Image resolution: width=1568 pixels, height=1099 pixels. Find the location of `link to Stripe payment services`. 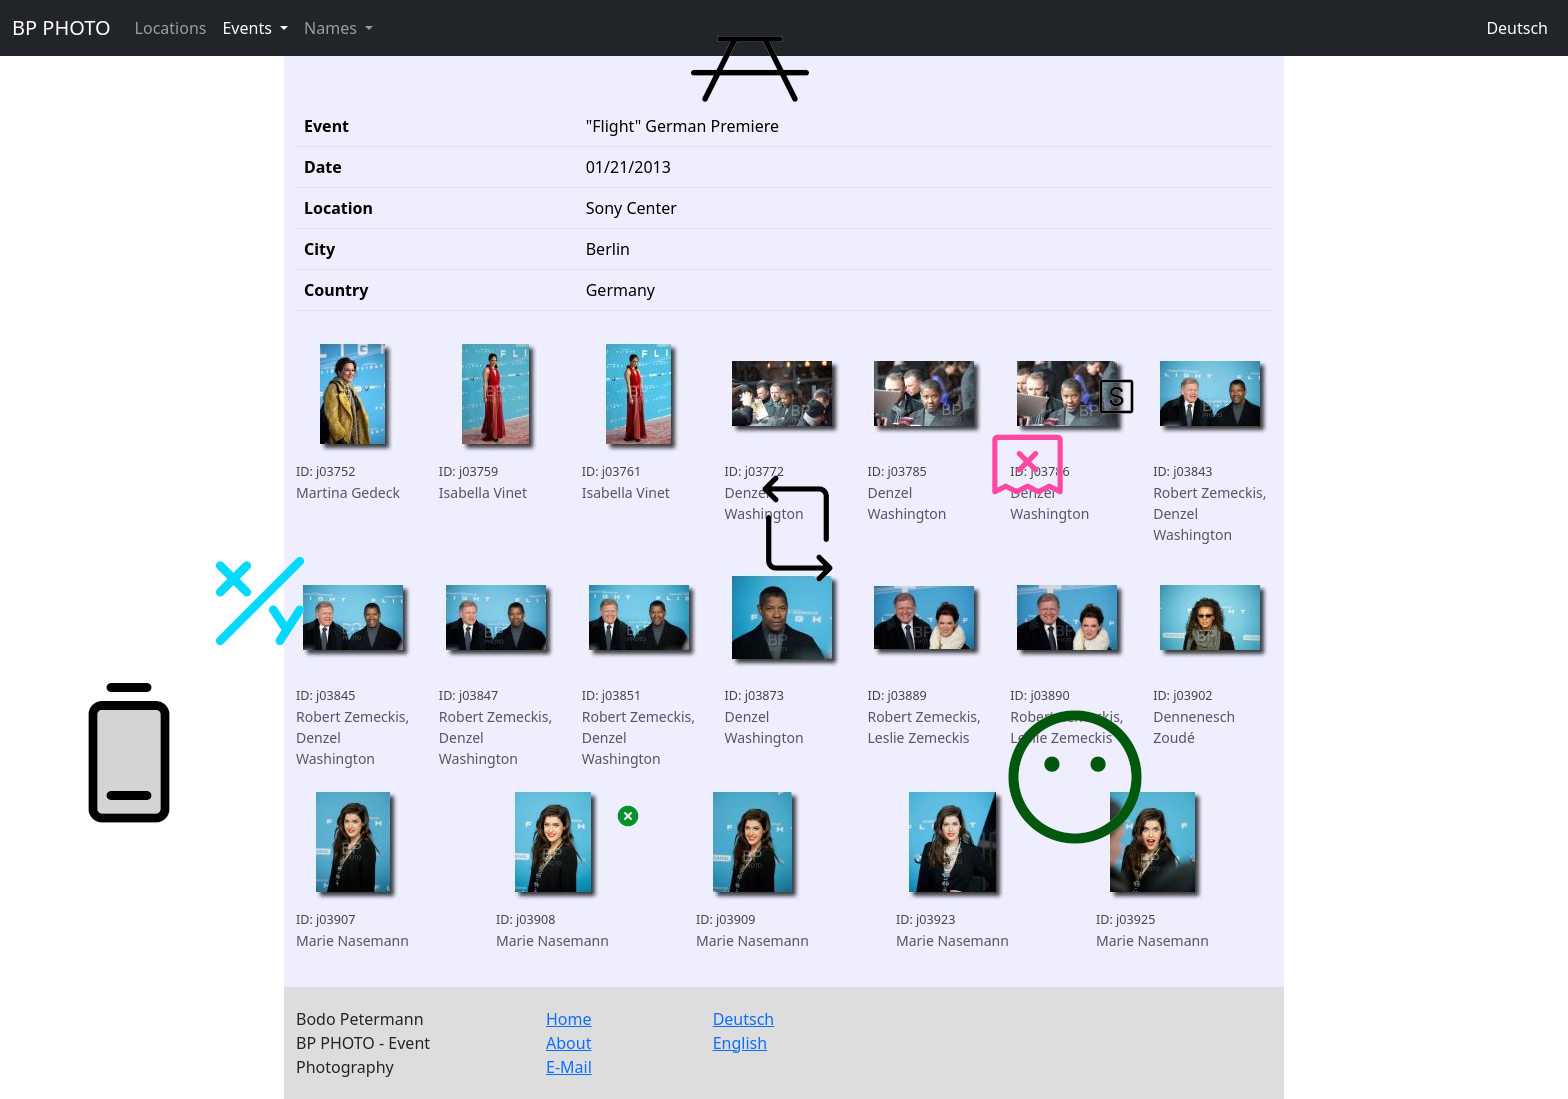

link to Stripe payment services is located at coordinates (1116, 396).